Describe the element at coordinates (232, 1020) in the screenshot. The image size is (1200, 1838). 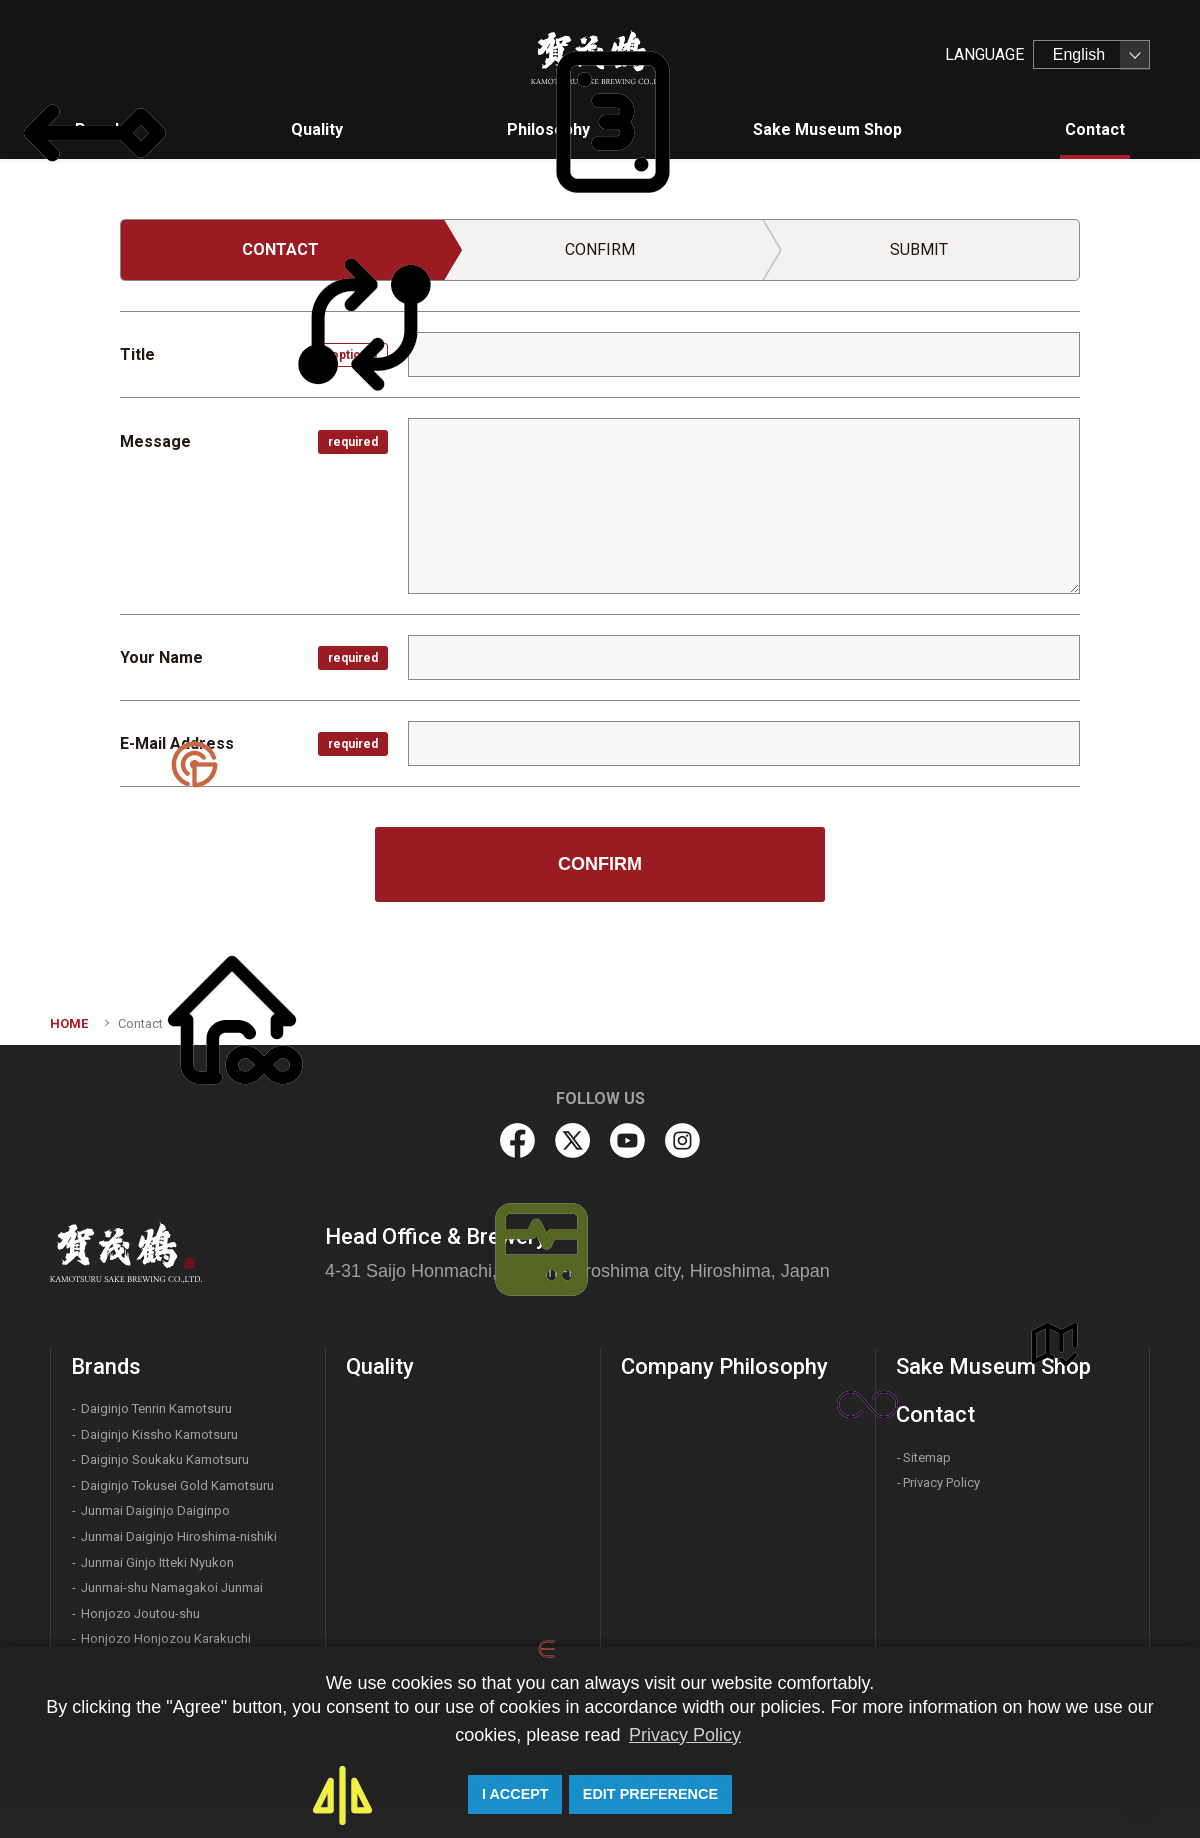
I see `access smart home automation settings` at that location.